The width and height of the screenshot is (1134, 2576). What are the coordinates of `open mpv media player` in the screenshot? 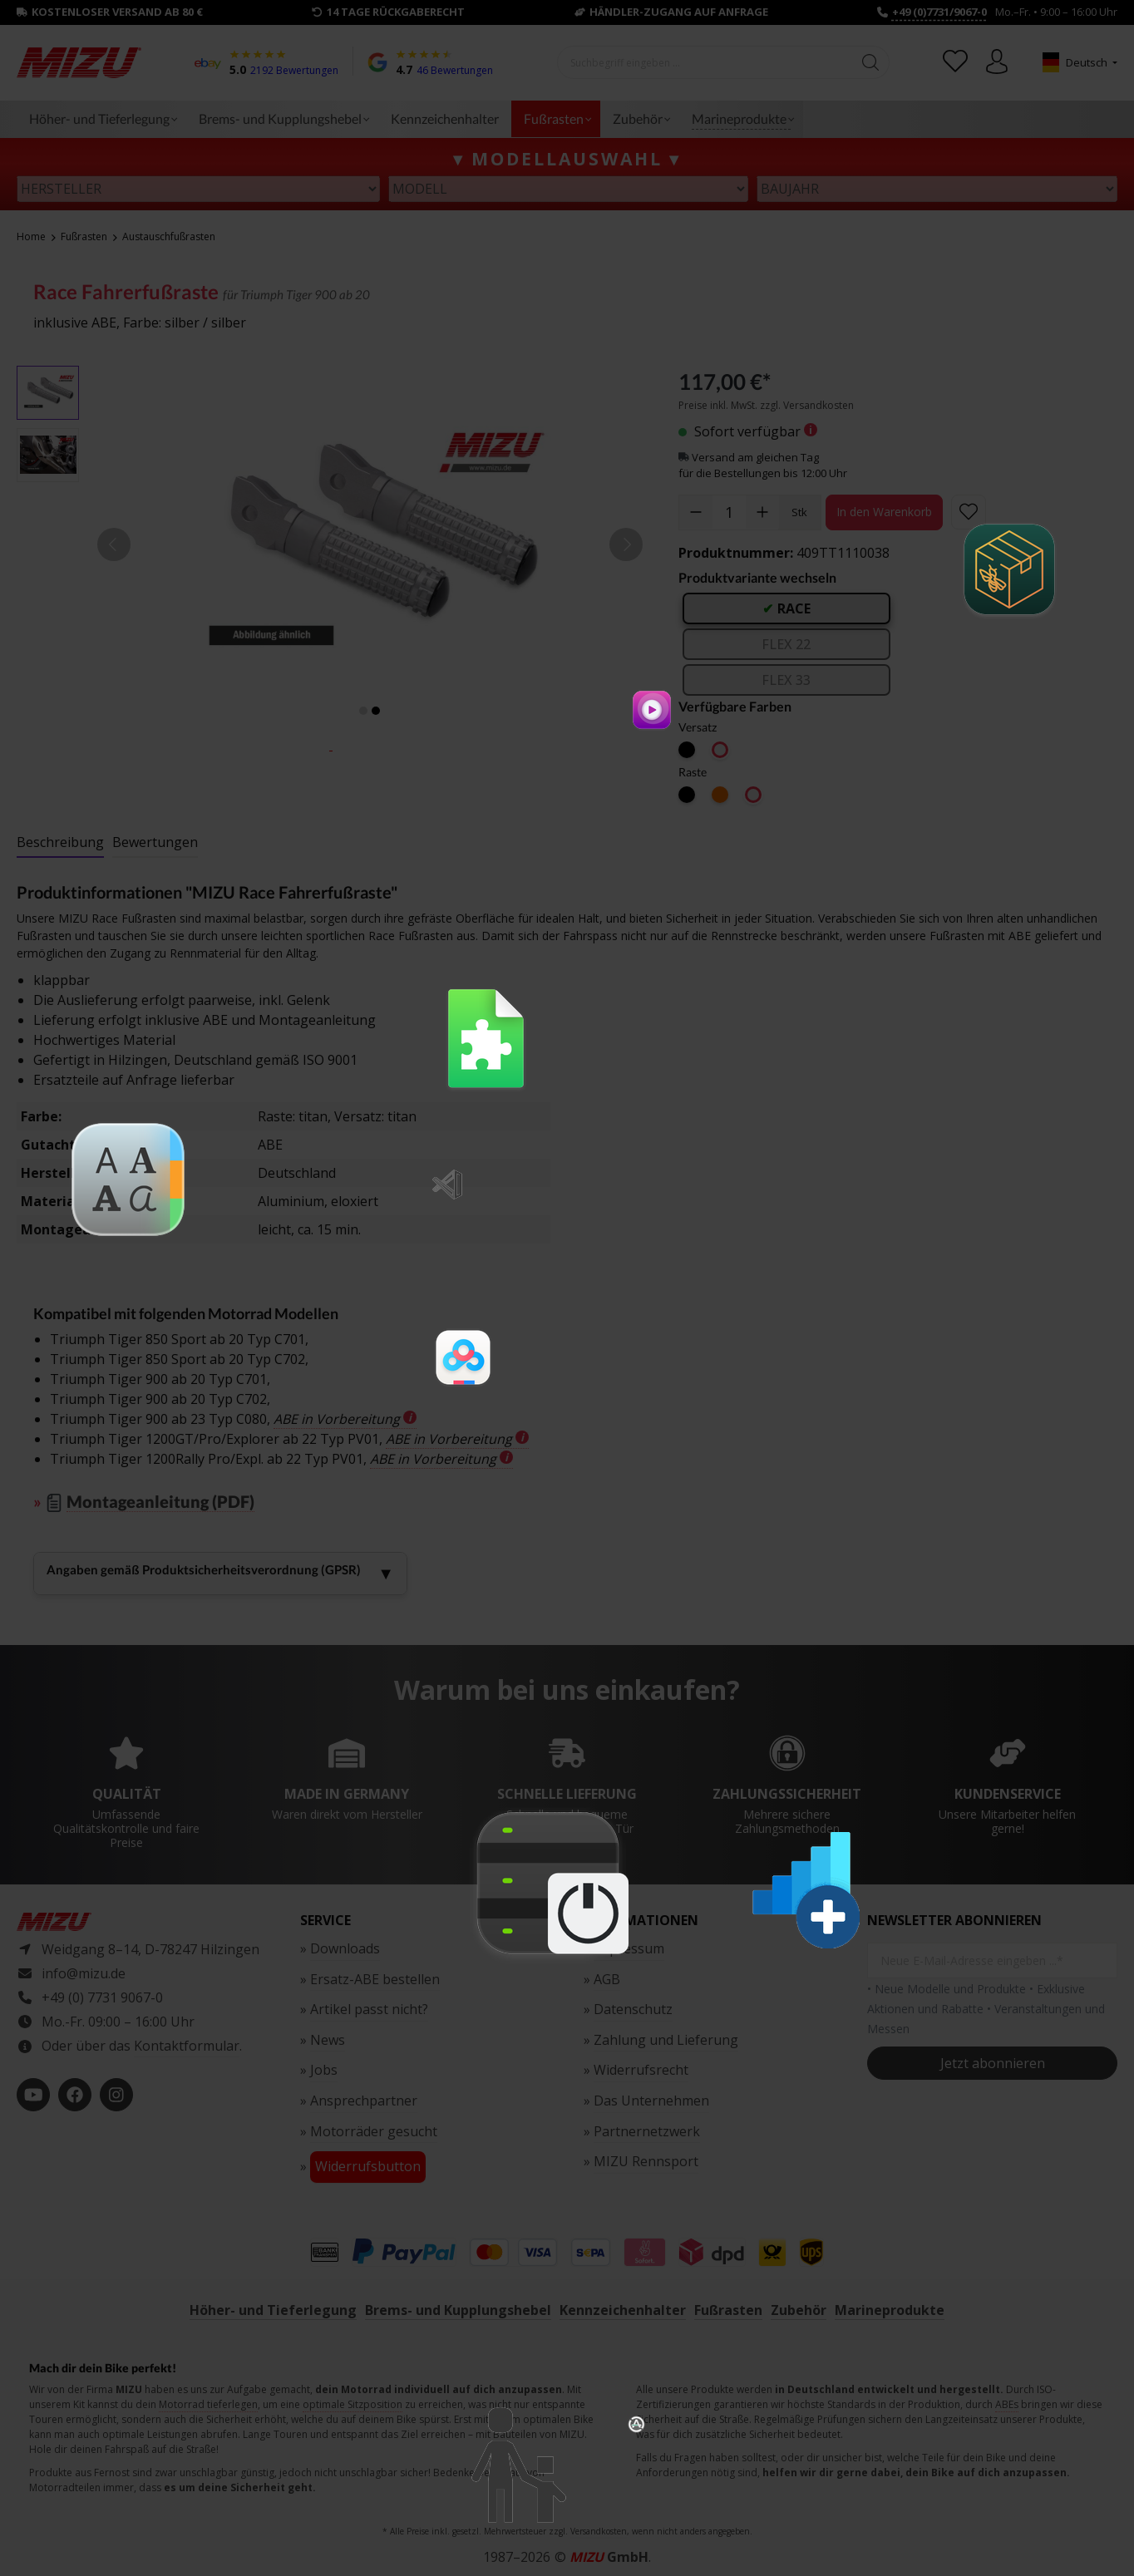 It's located at (652, 710).